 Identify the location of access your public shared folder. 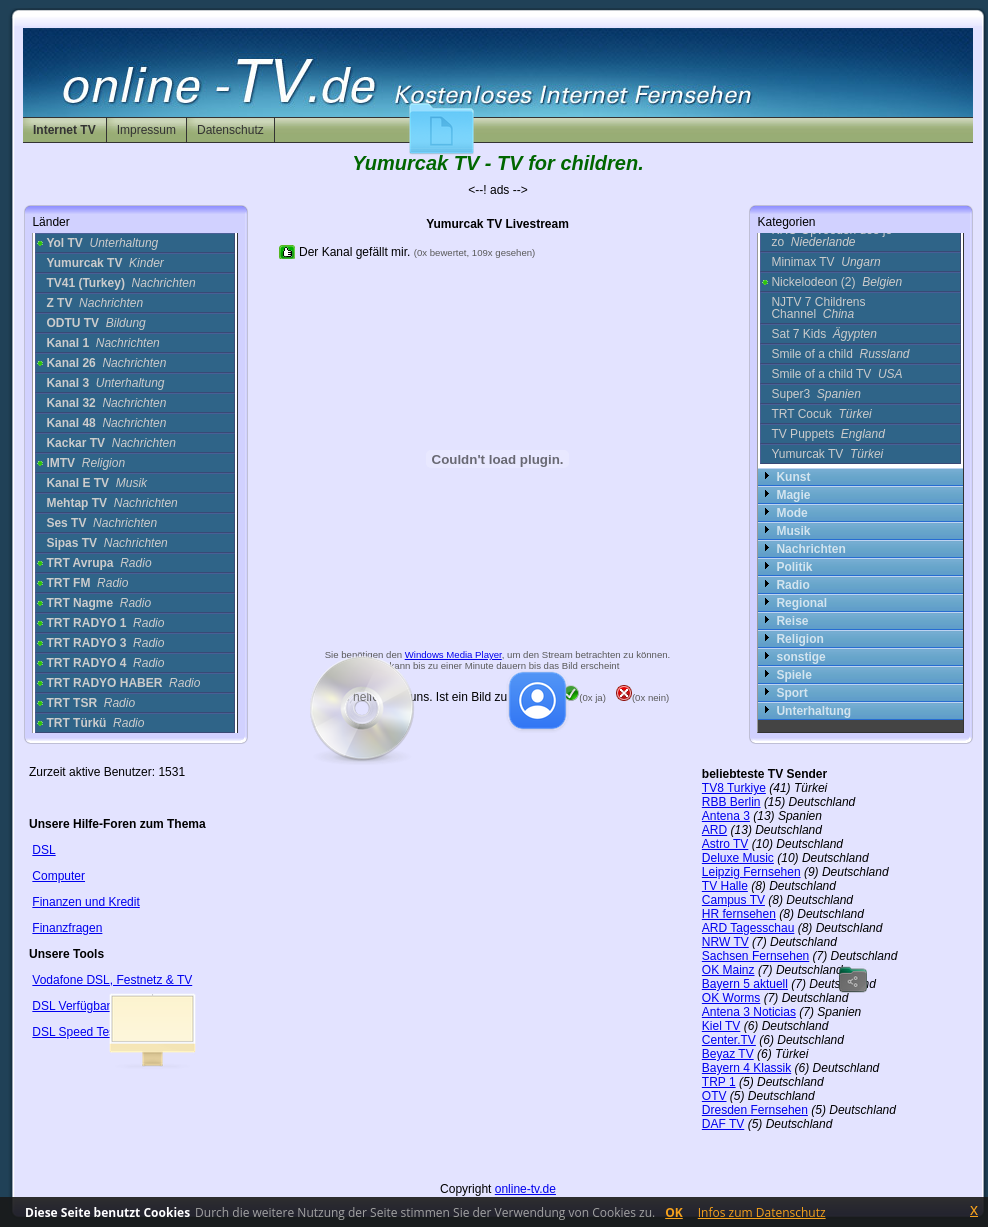
(853, 979).